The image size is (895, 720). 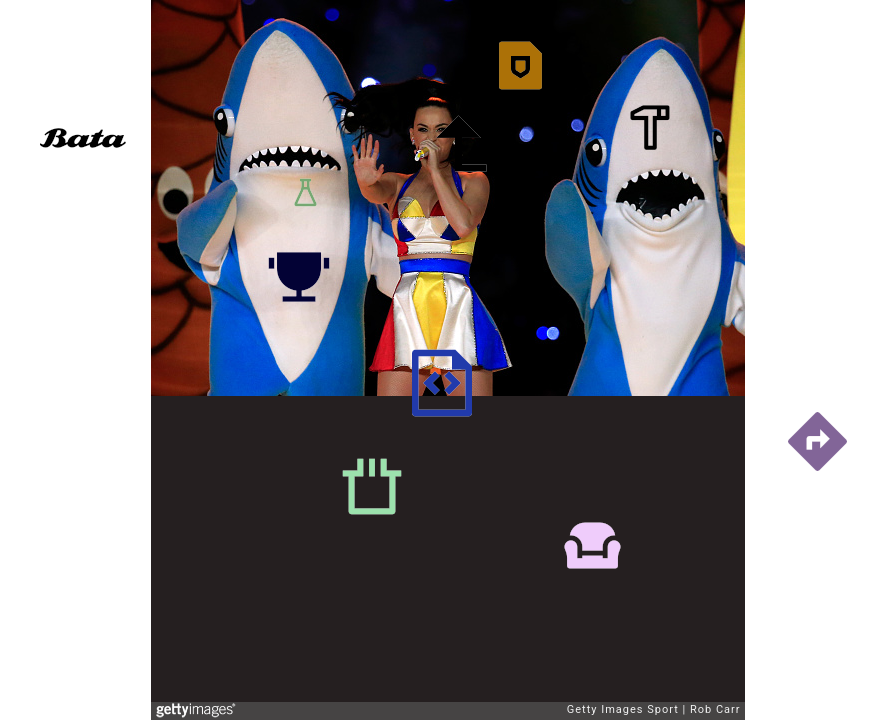 I want to click on get directions to this location, so click(x=817, y=441).